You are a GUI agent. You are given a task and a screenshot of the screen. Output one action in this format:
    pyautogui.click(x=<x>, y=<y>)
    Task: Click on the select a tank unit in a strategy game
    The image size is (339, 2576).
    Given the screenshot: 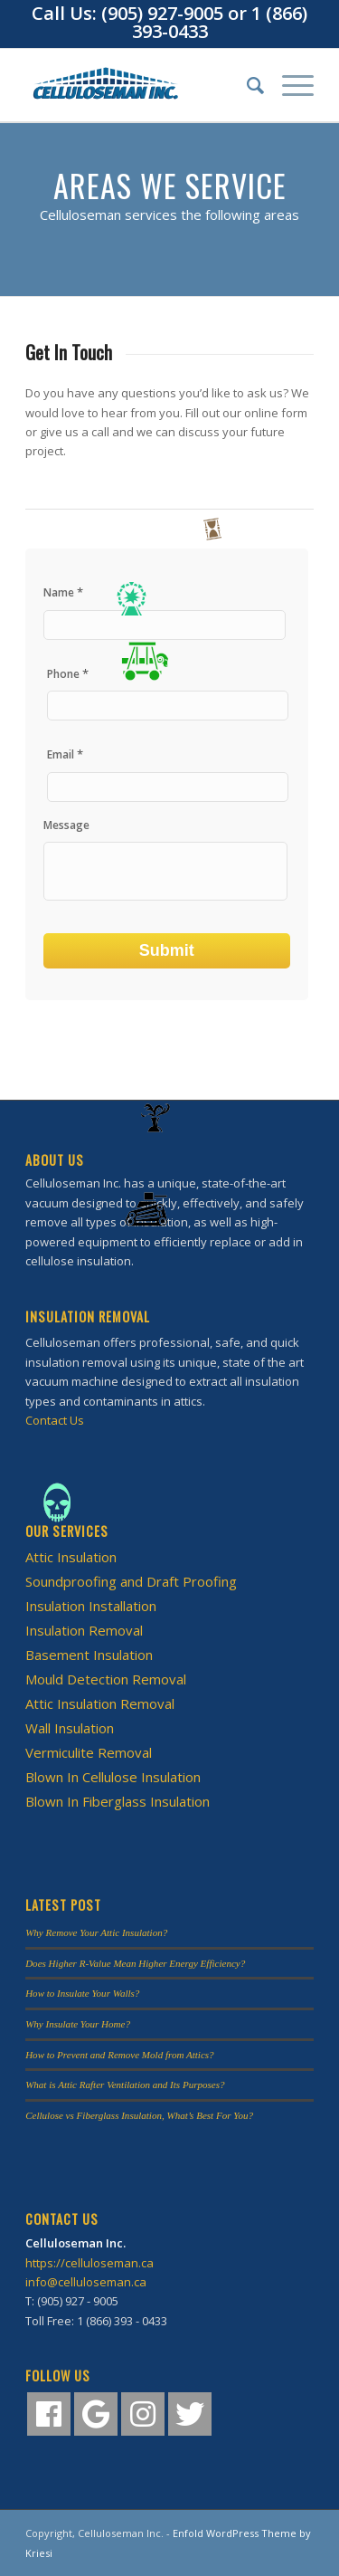 What is the action you would take?
    pyautogui.click(x=146, y=1207)
    